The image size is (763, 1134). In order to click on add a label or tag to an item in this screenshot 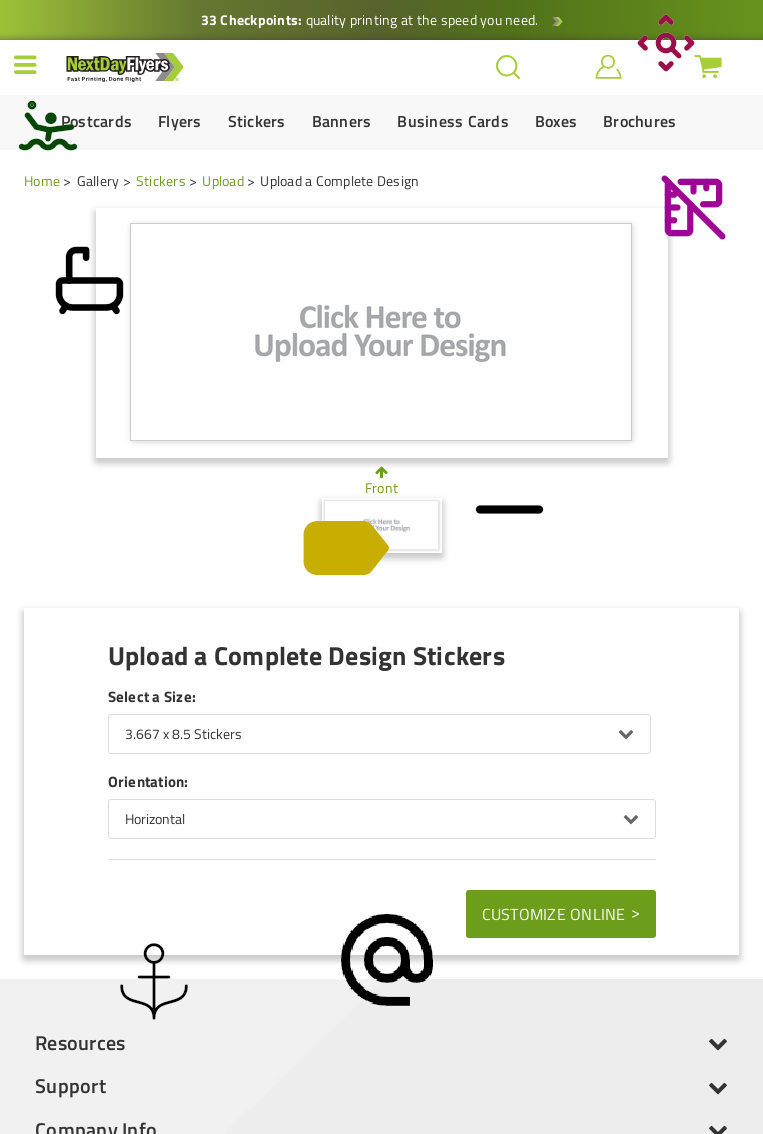, I will do `click(344, 548)`.